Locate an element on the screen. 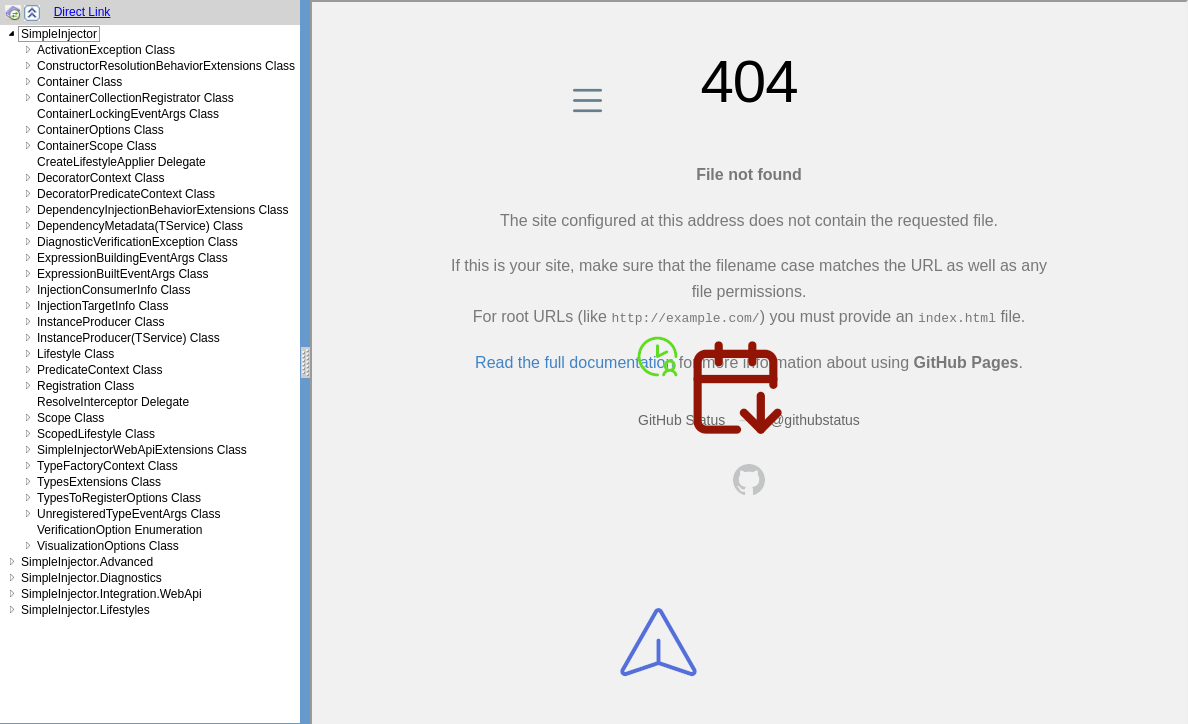  download calendar or export events is located at coordinates (735, 387).